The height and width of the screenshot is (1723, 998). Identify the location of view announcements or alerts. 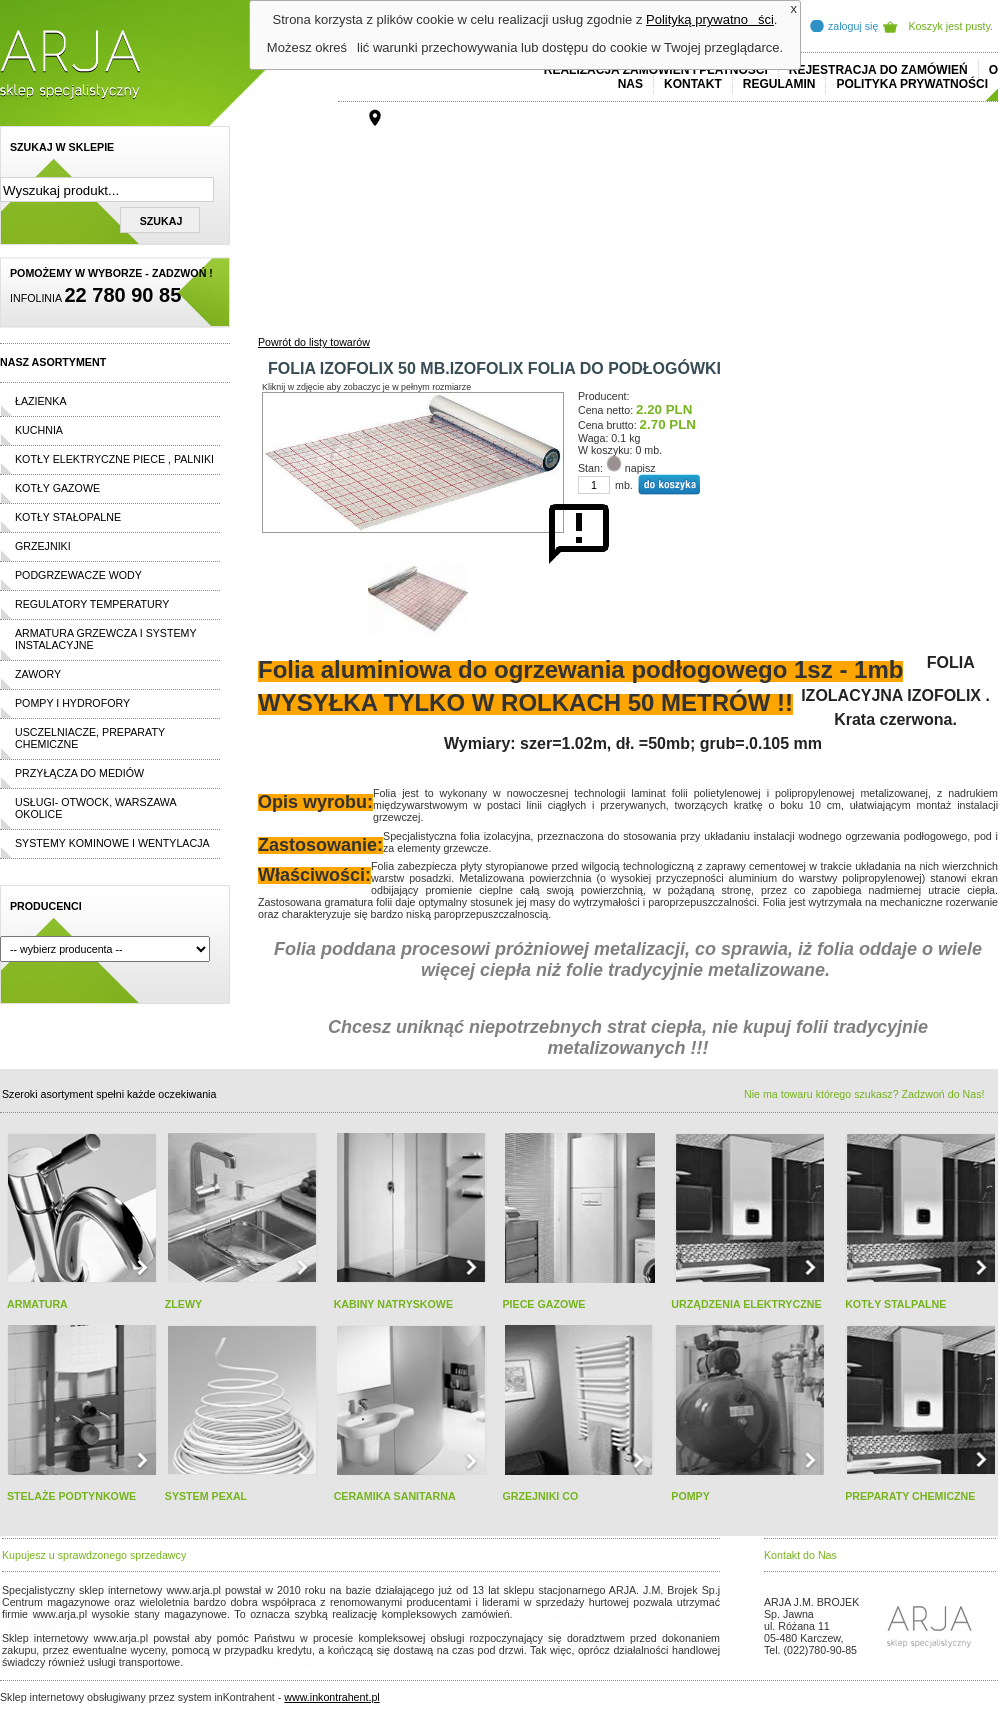
(579, 534).